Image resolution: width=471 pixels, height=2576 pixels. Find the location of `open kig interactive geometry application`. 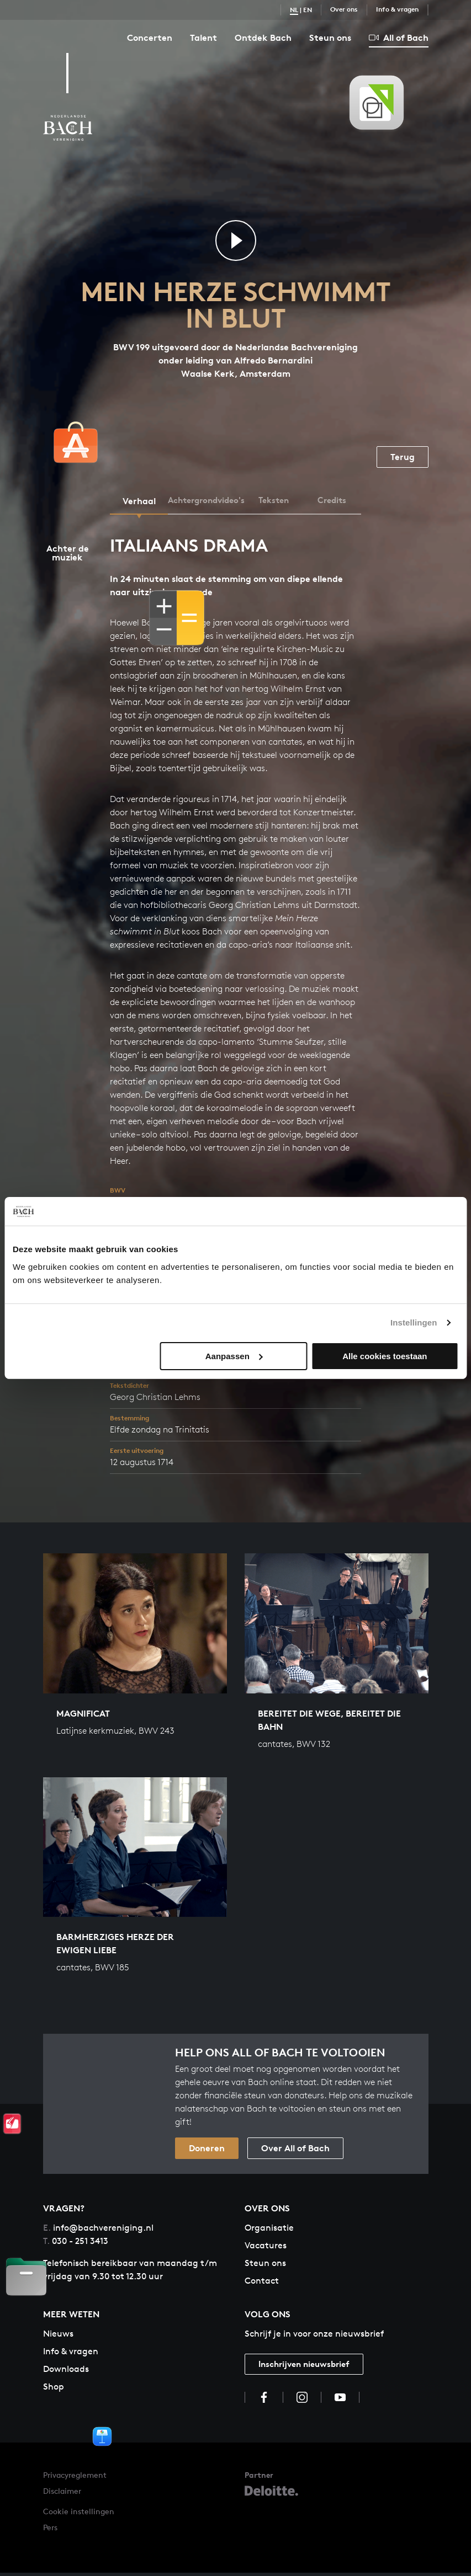

open kig interactive geometry application is located at coordinates (377, 103).